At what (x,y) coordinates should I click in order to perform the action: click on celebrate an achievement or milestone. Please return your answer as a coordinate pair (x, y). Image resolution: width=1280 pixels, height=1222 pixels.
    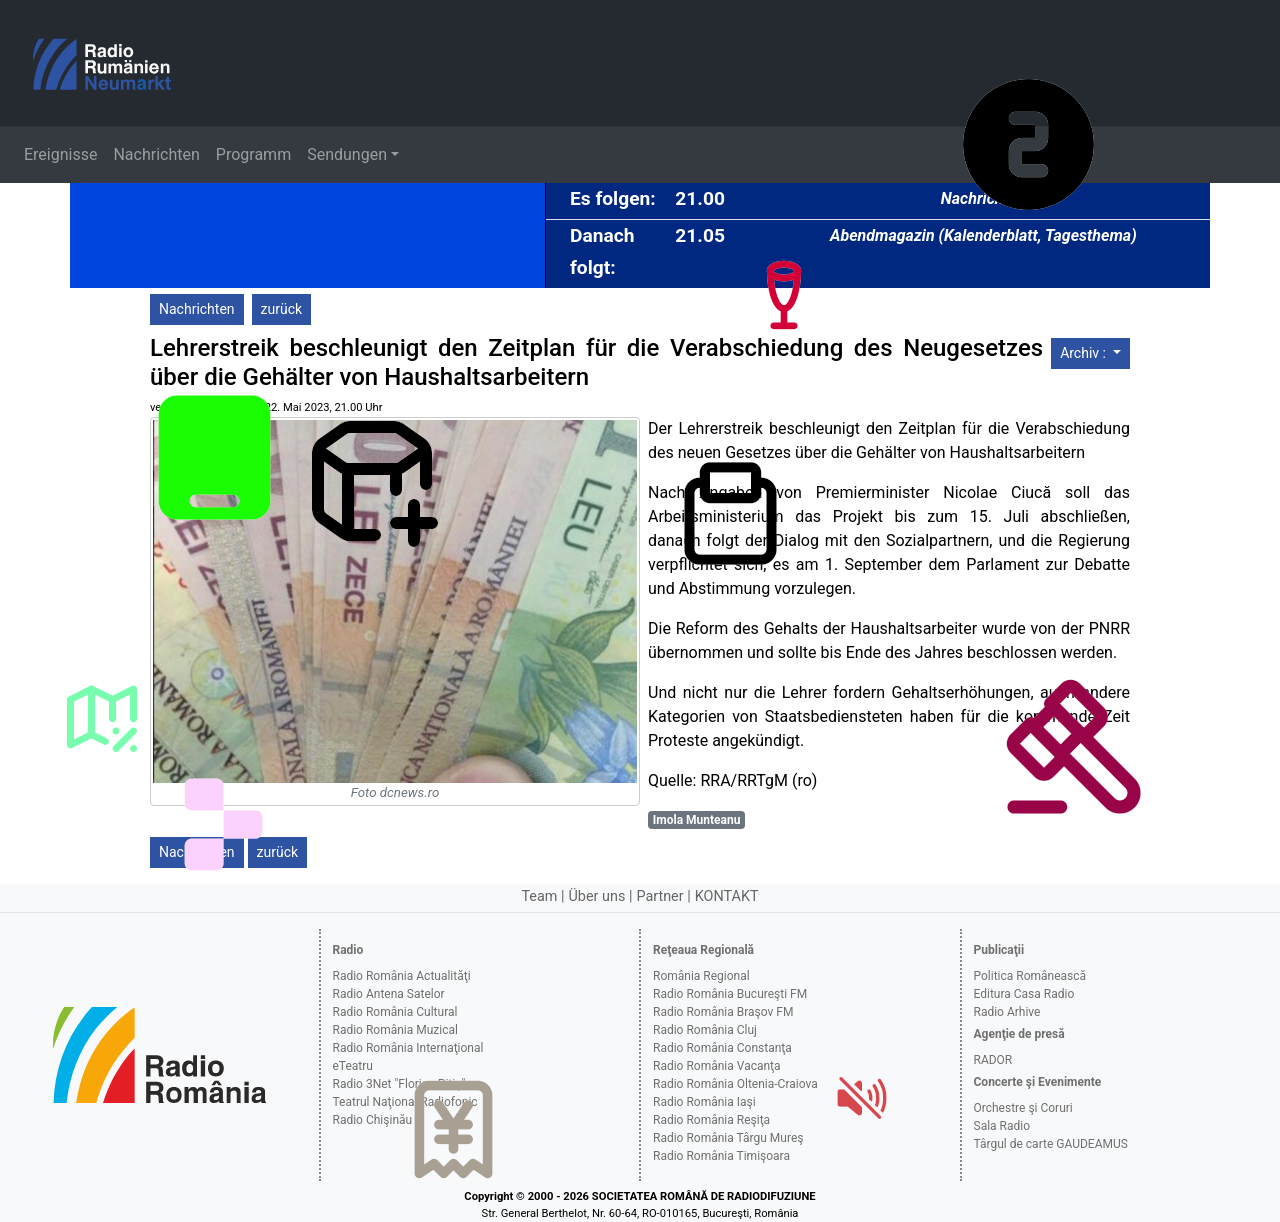
    Looking at the image, I should click on (784, 295).